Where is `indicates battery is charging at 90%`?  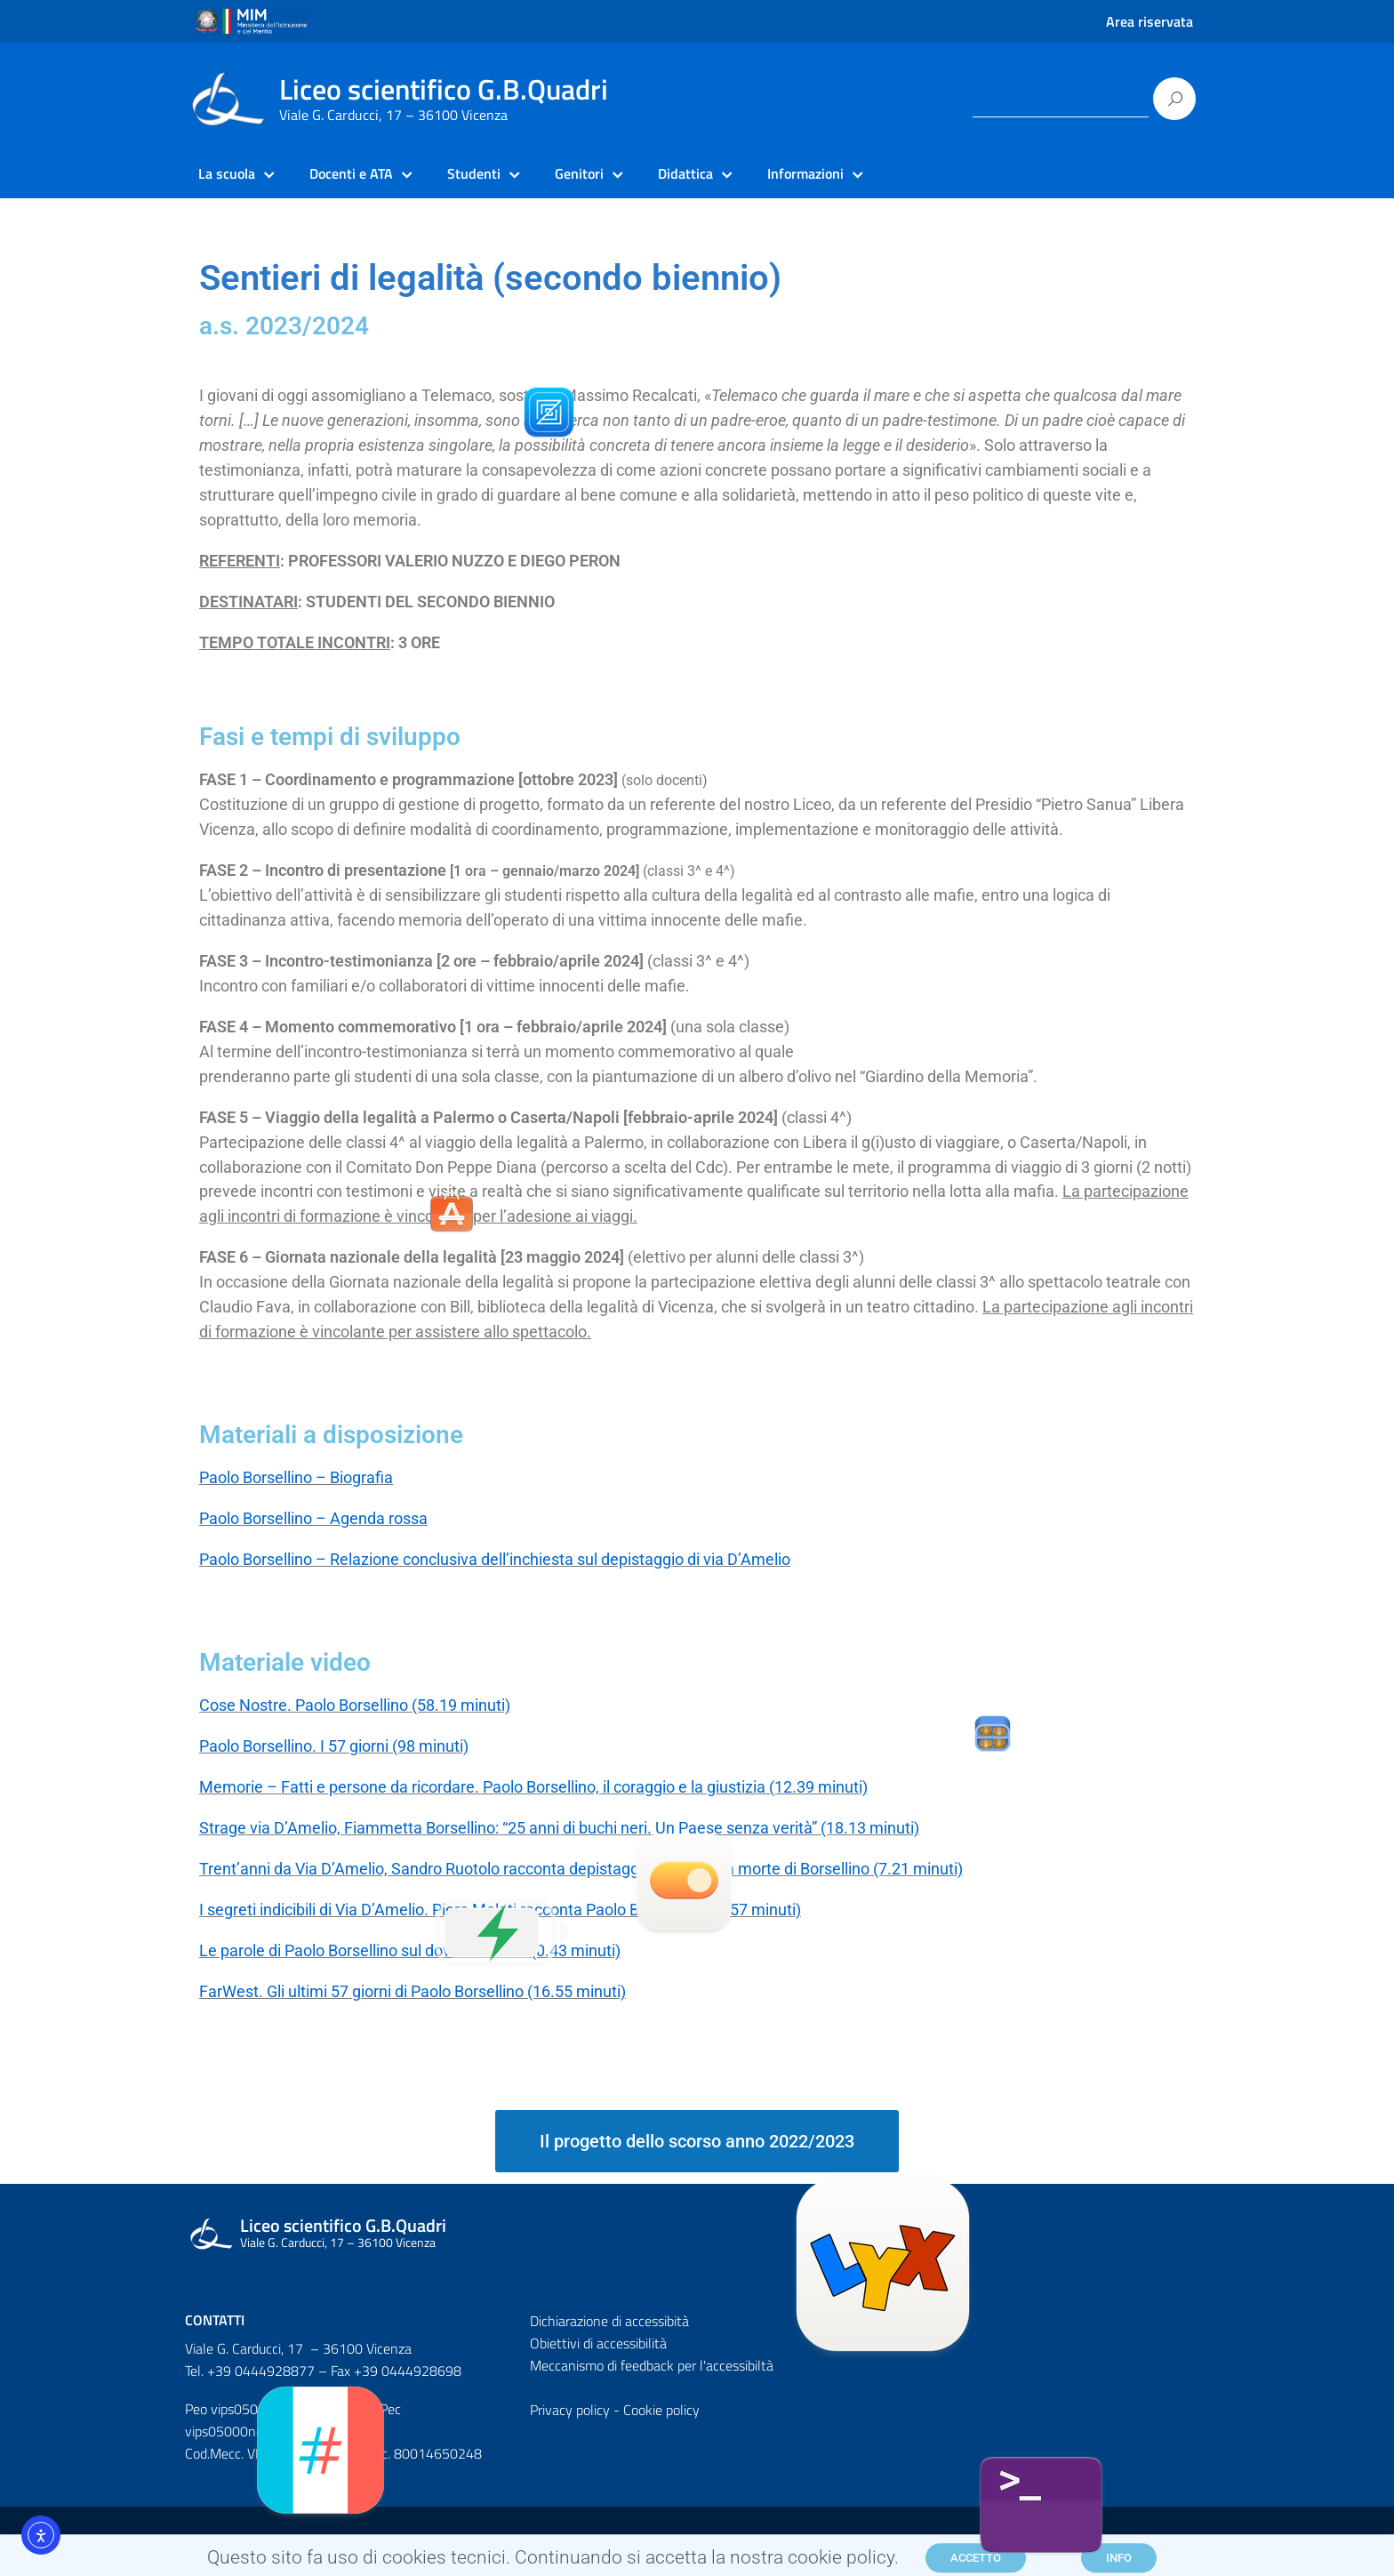
indicates battery is charging at 90% is located at coordinates (501, 1932).